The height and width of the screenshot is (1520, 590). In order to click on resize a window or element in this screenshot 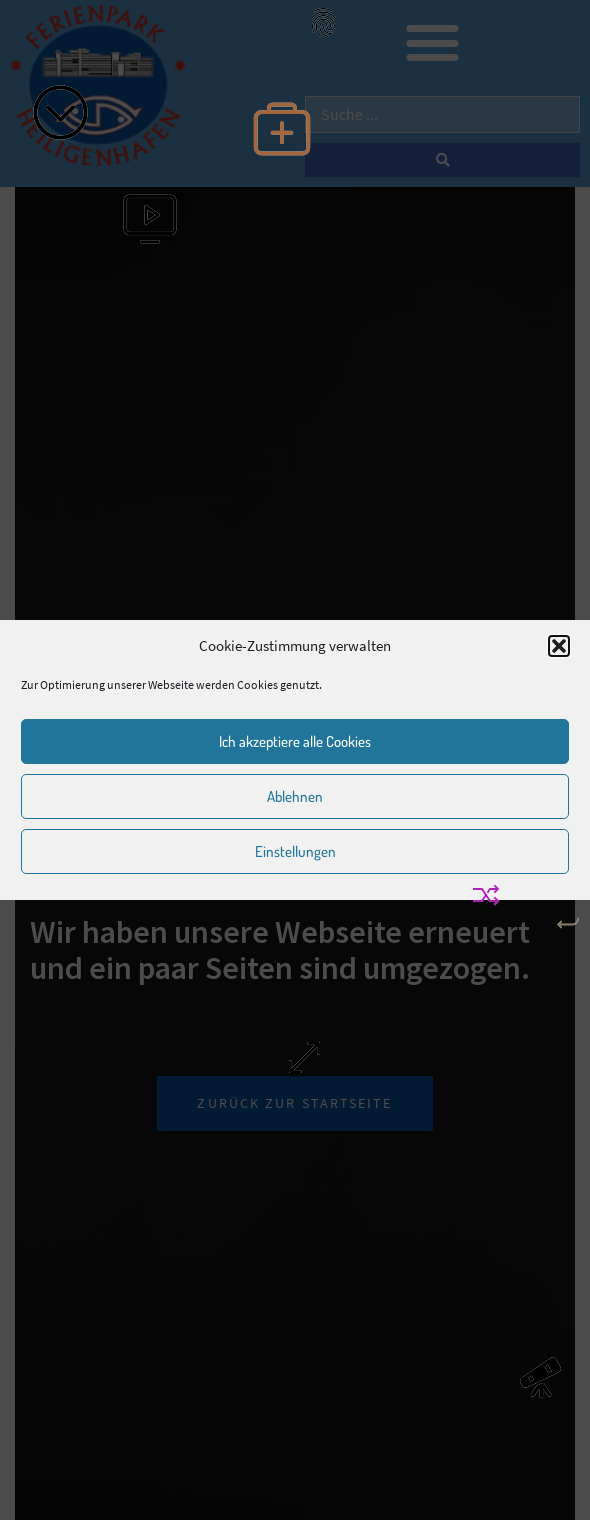, I will do `click(304, 1057)`.